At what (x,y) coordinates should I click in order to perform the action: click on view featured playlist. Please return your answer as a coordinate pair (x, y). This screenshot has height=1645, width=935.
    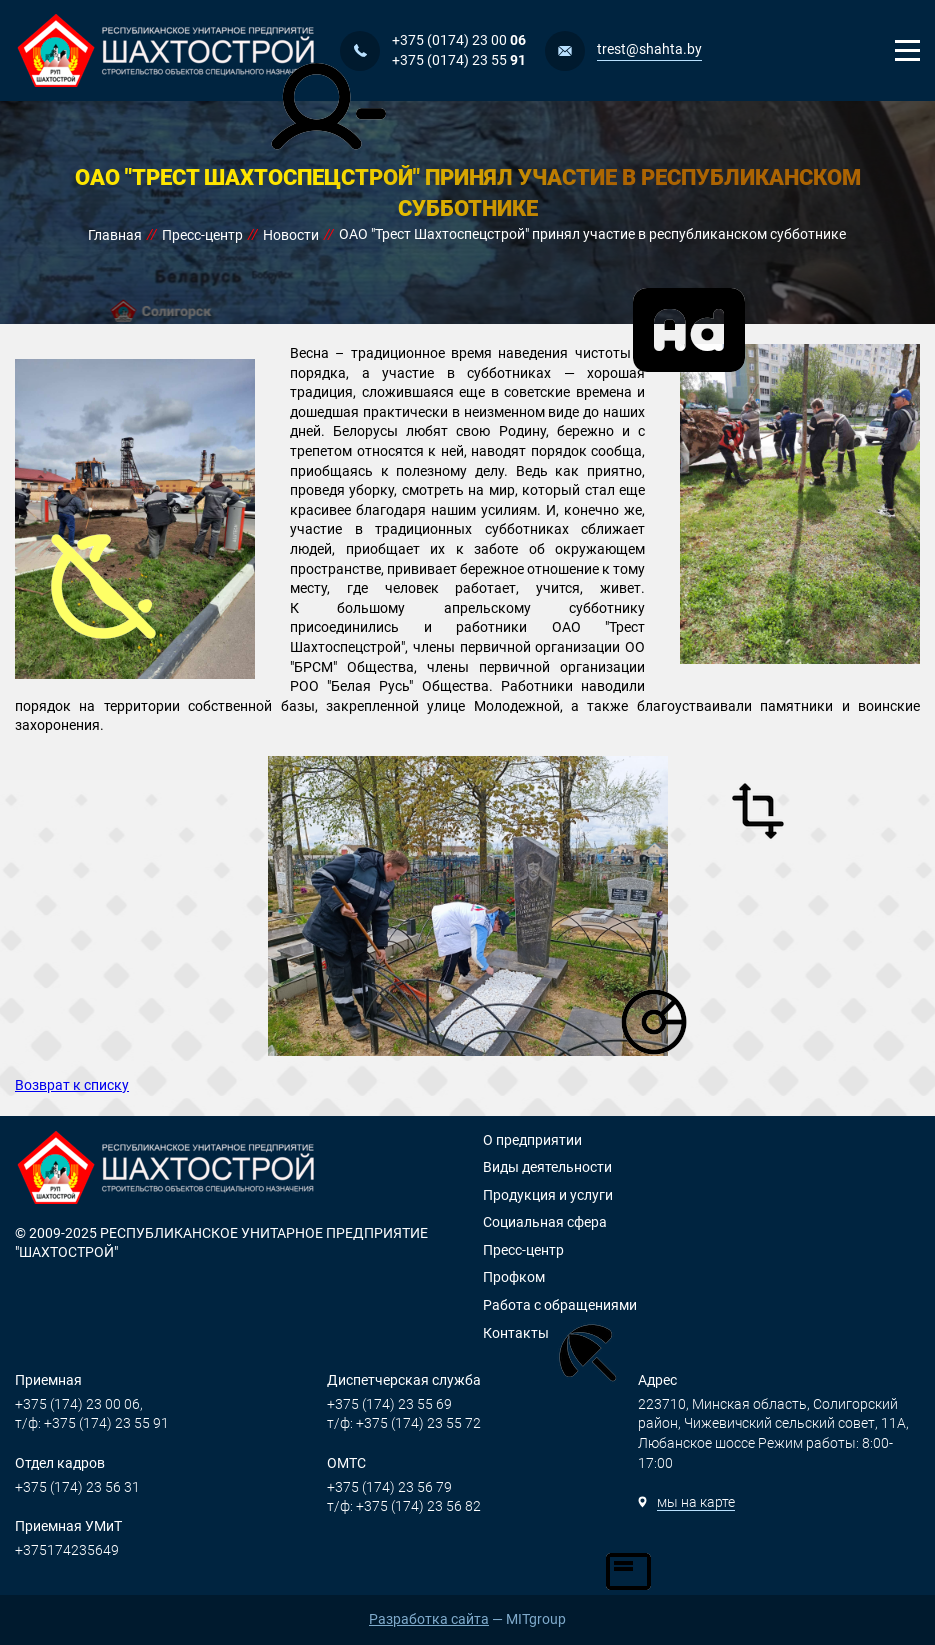
    Looking at the image, I should click on (628, 1571).